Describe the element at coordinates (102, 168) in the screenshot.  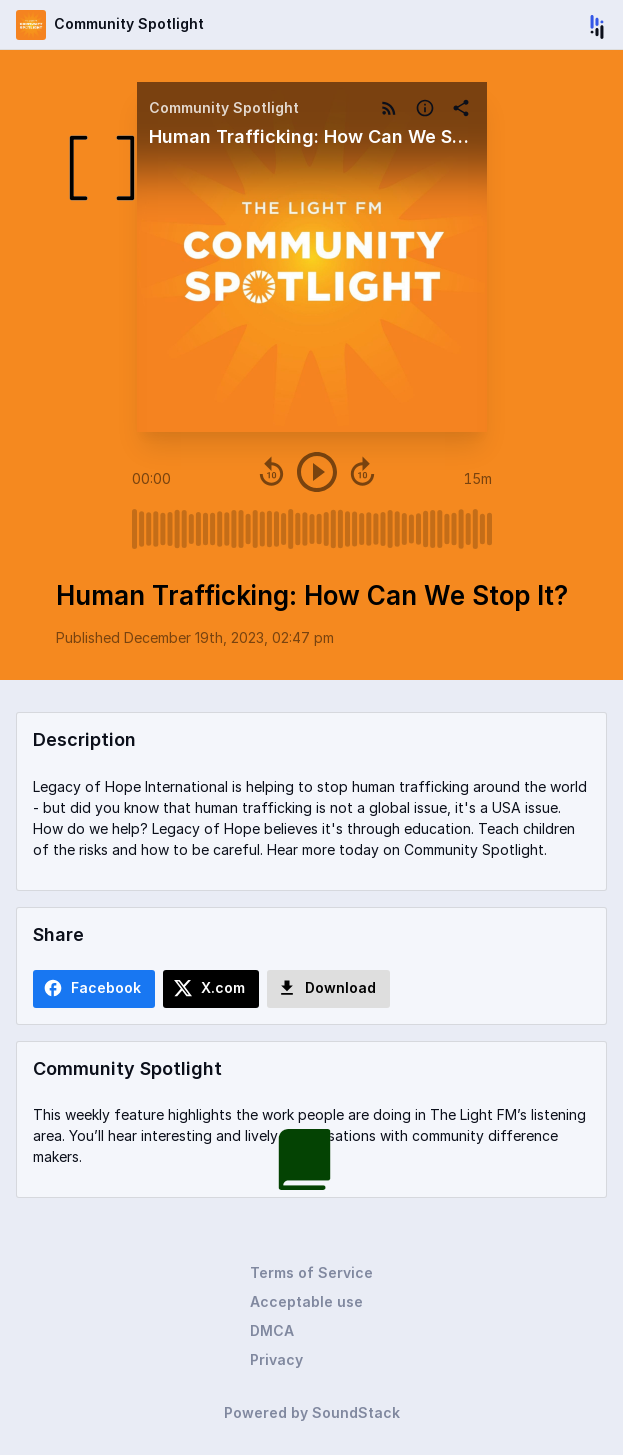
I see `insert or edit code brackets` at that location.